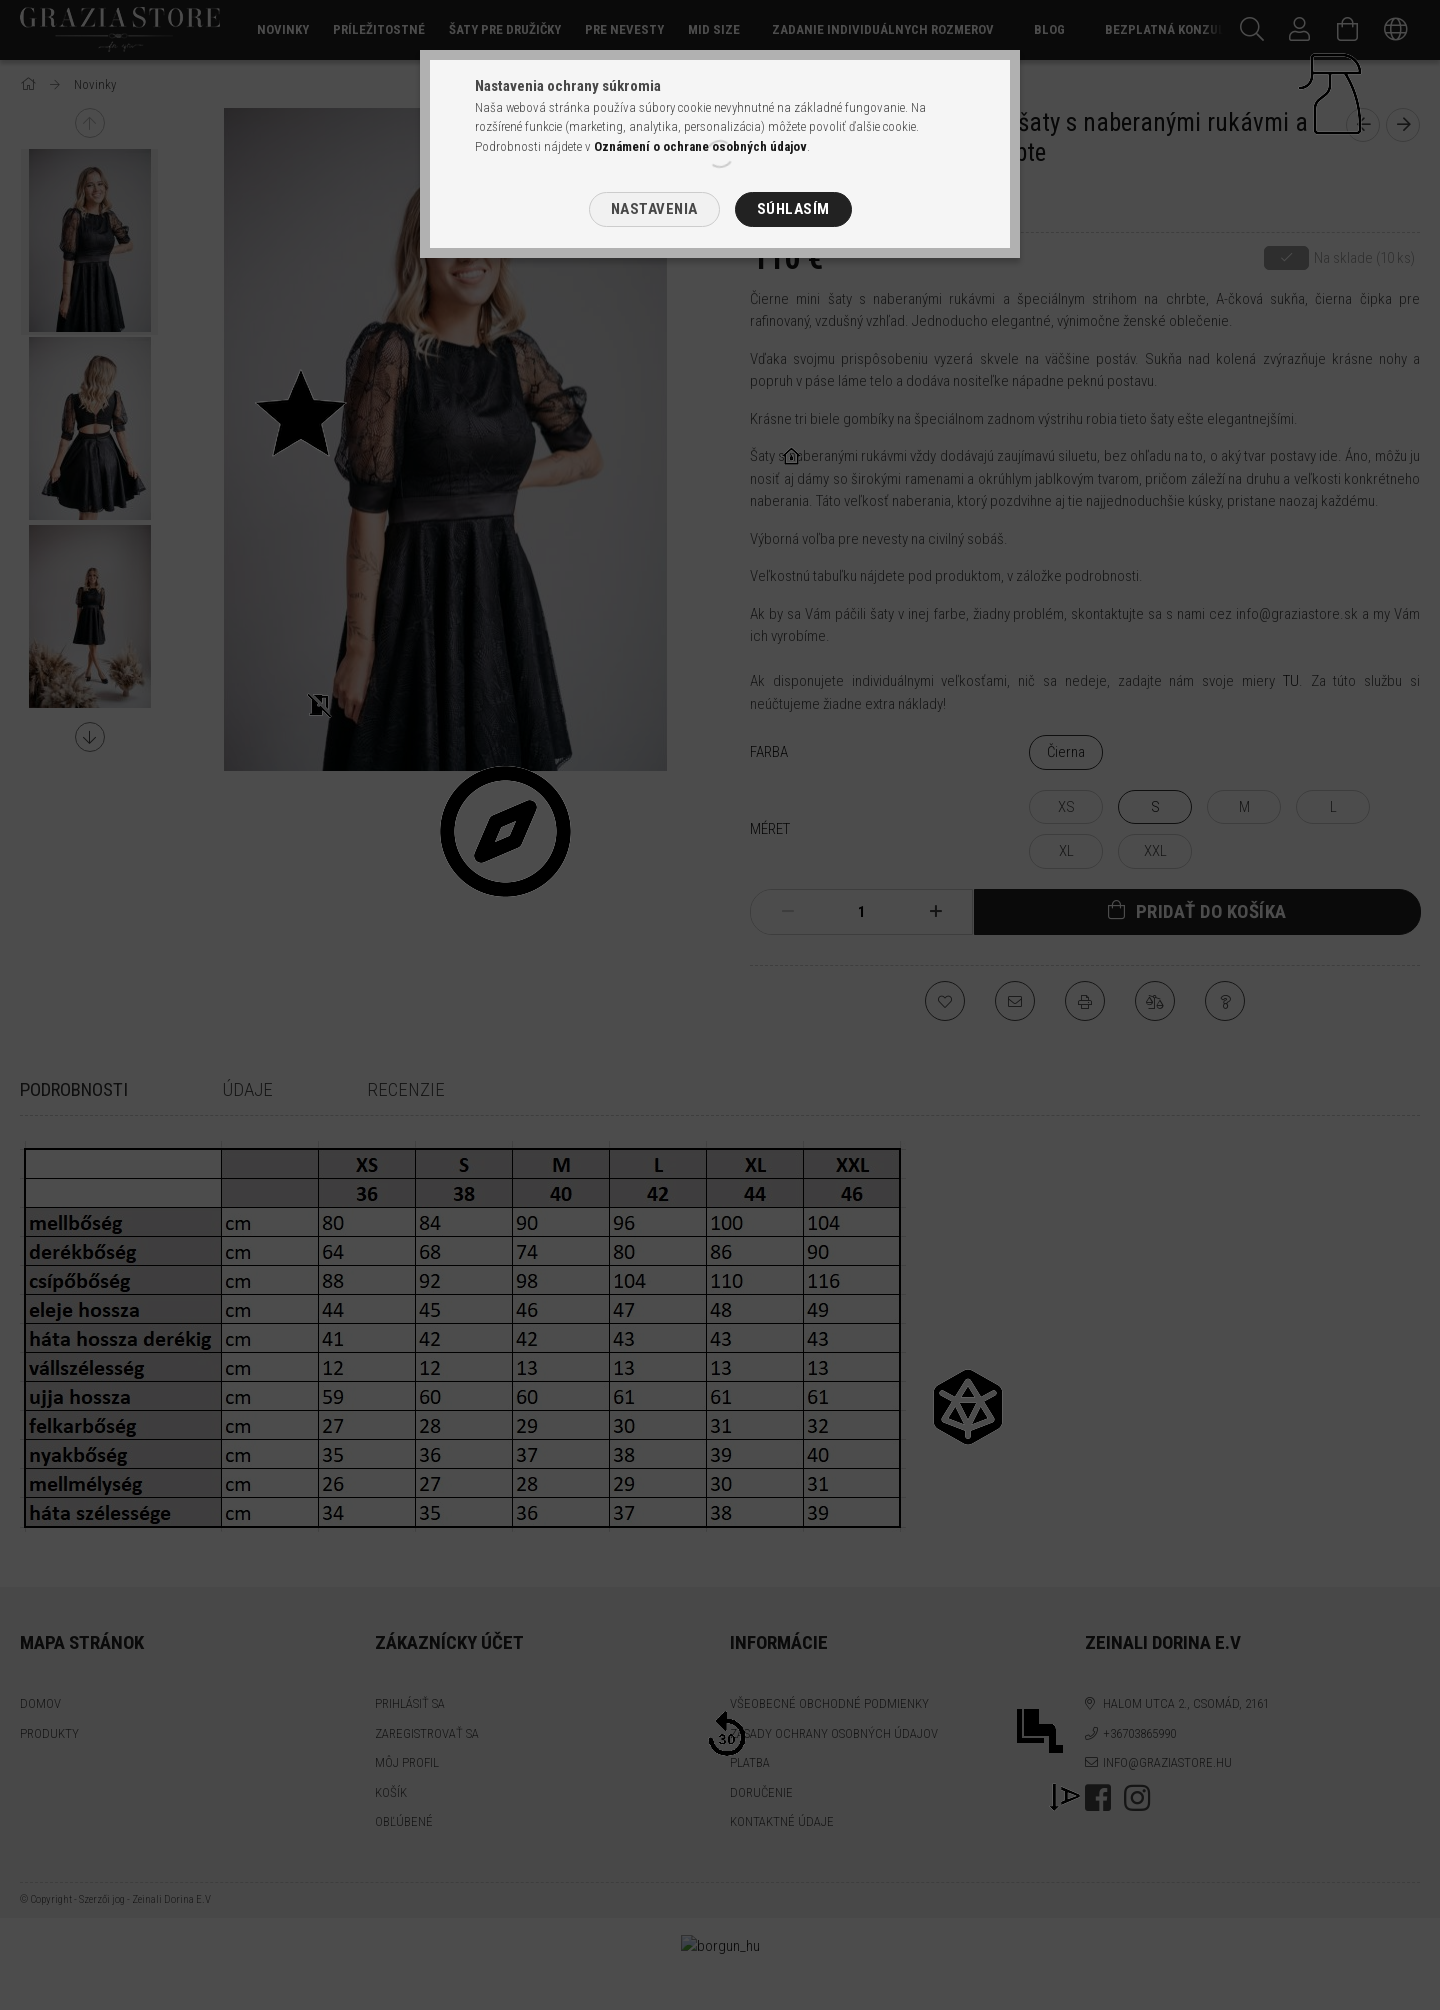 The width and height of the screenshot is (1440, 2010). I want to click on rotate text downward, so click(1064, 1797).